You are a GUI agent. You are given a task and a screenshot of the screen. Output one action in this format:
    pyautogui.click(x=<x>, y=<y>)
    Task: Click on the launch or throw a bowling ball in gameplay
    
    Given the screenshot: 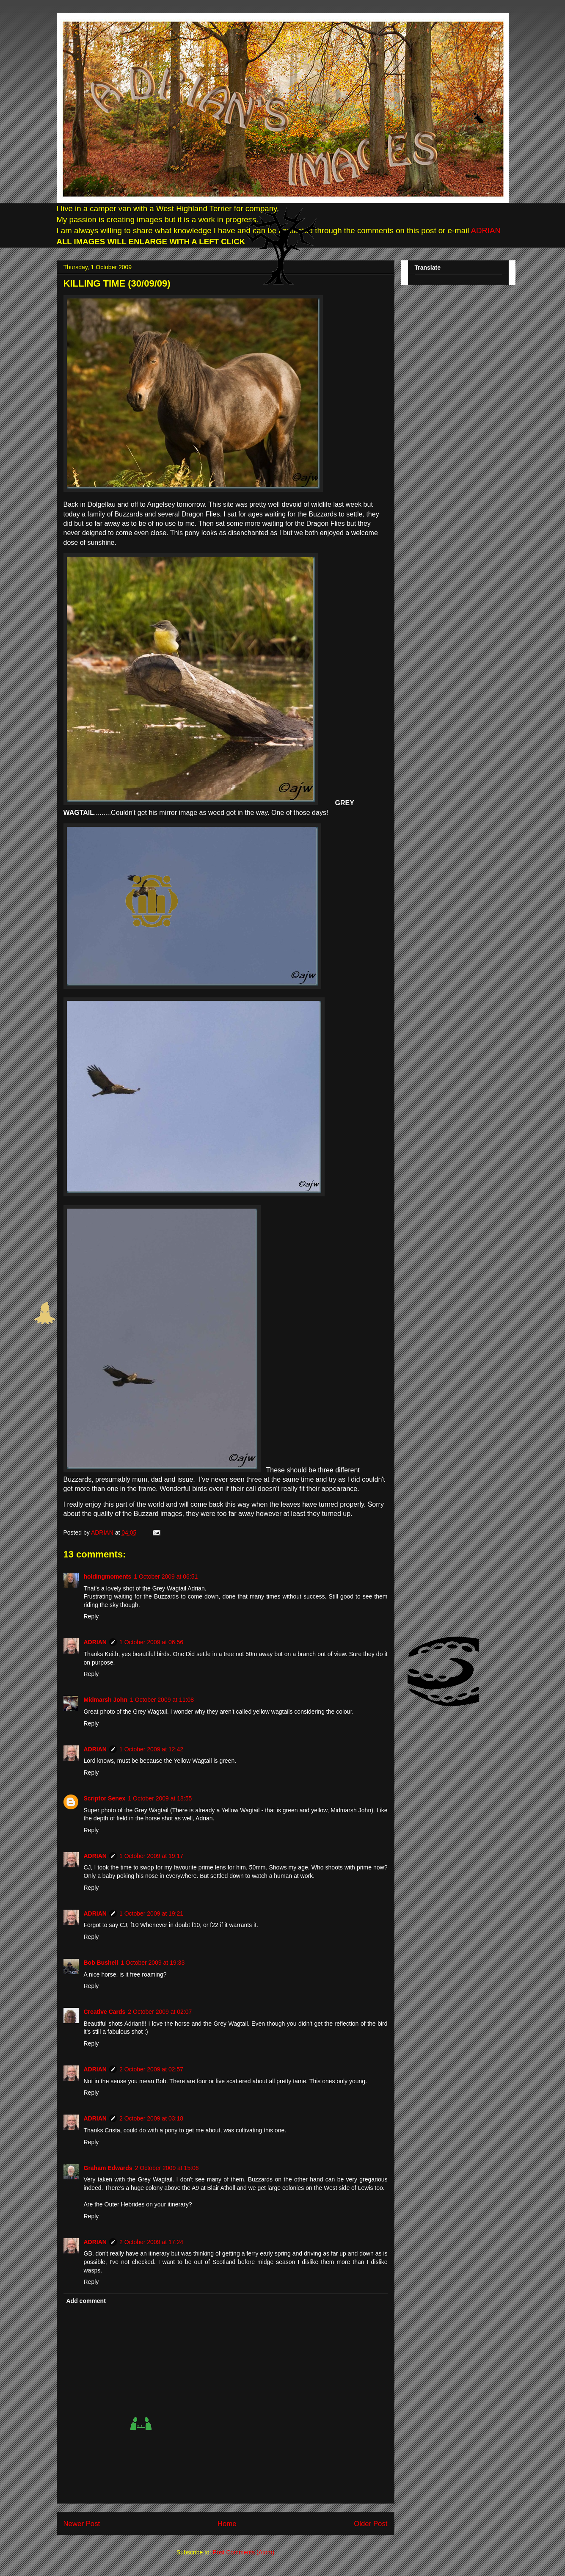 What is the action you would take?
    pyautogui.click(x=477, y=118)
    